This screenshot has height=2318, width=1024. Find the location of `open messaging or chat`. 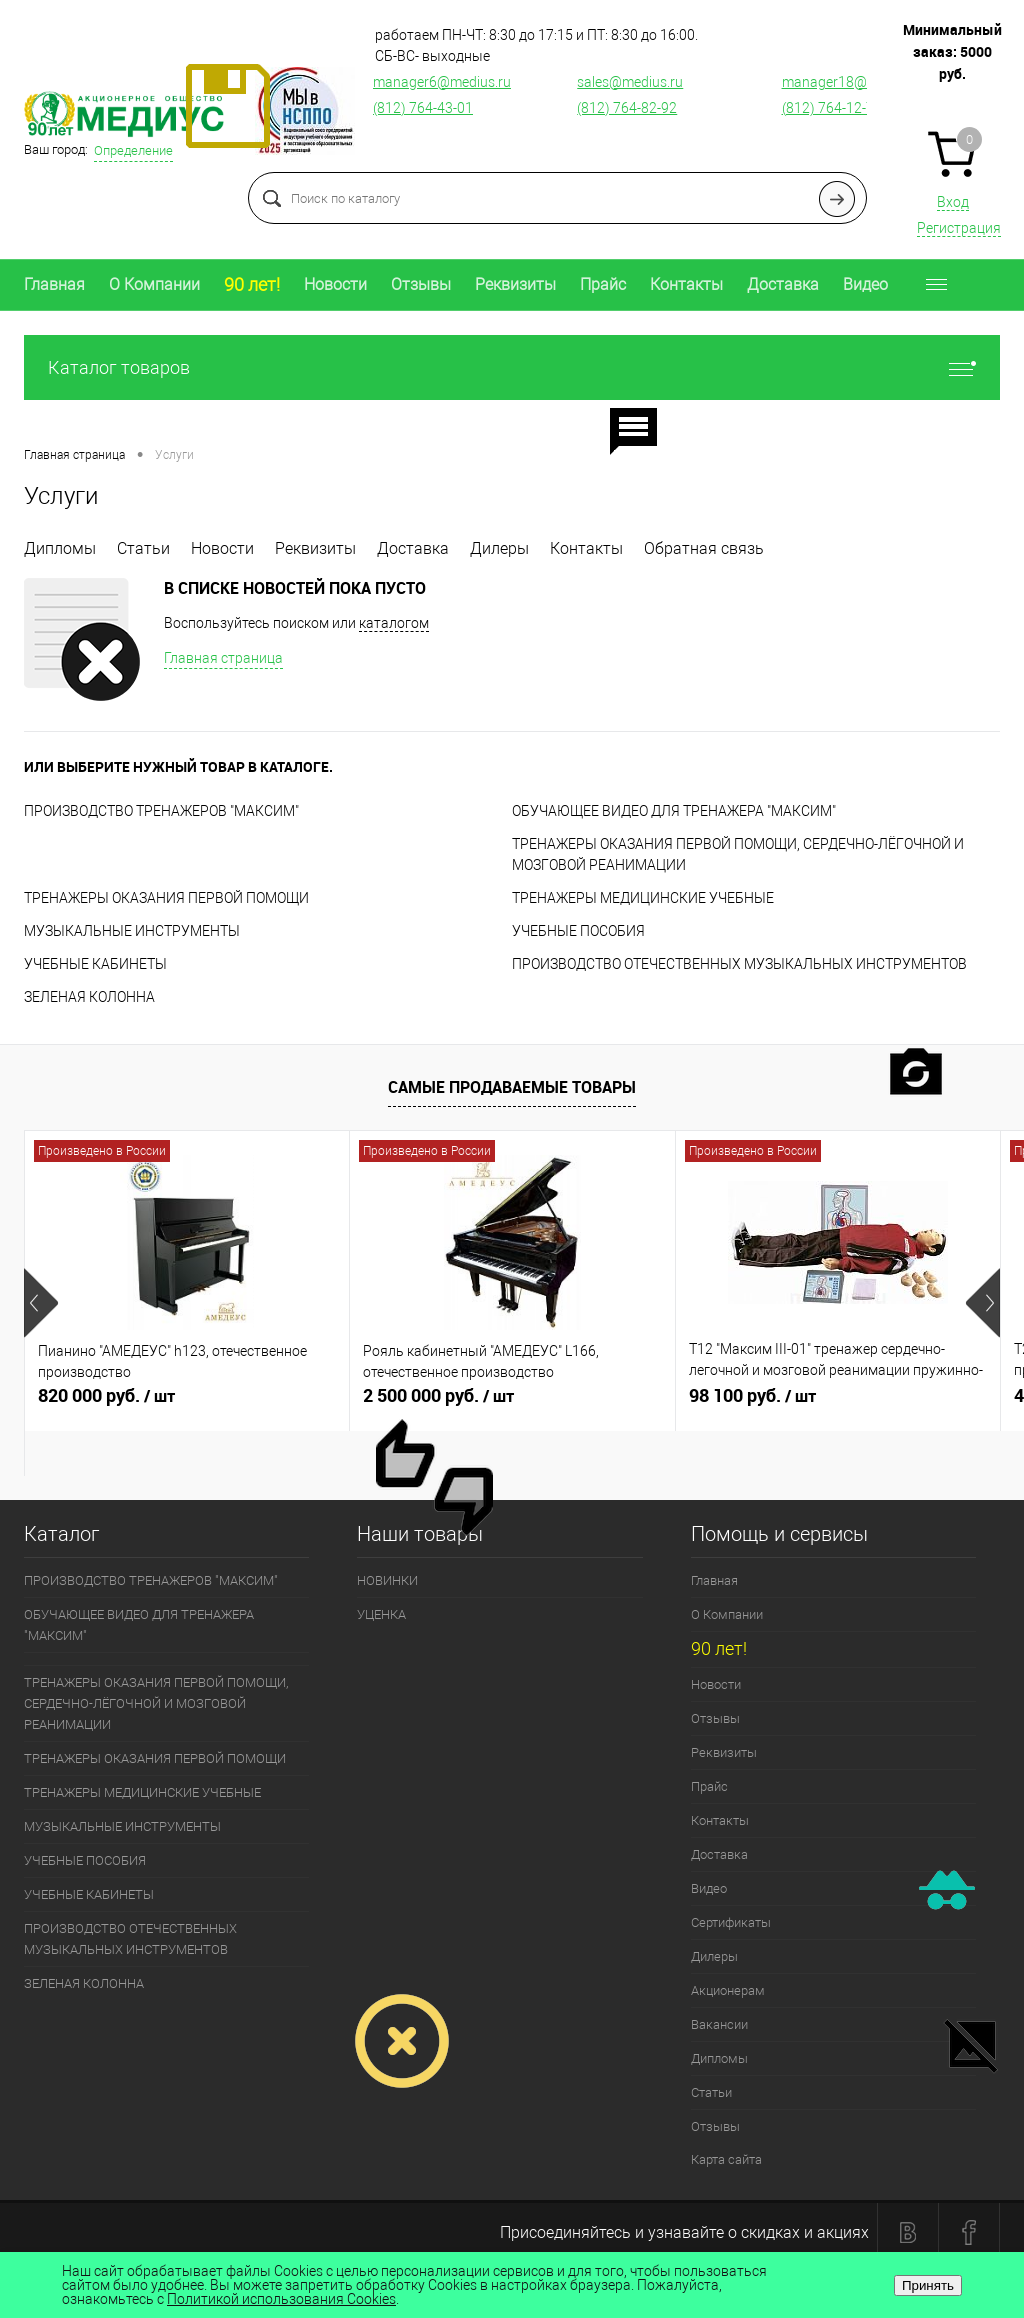

open messaging or chat is located at coordinates (633, 431).